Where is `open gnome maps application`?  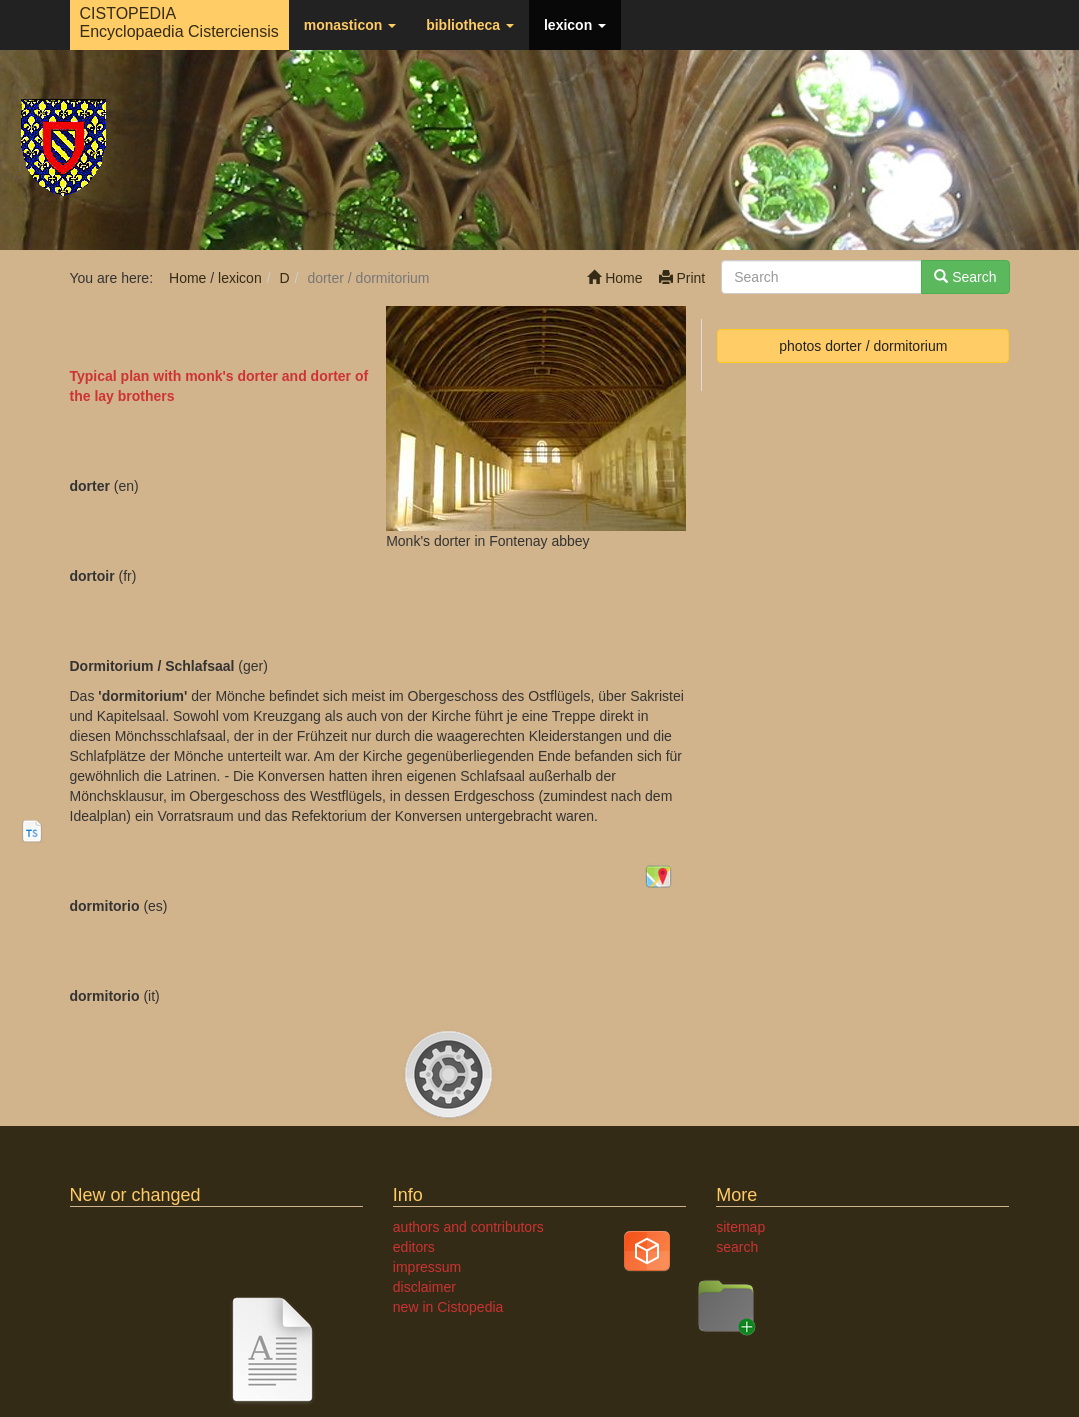 open gnome maps application is located at coordinates (658, 876).